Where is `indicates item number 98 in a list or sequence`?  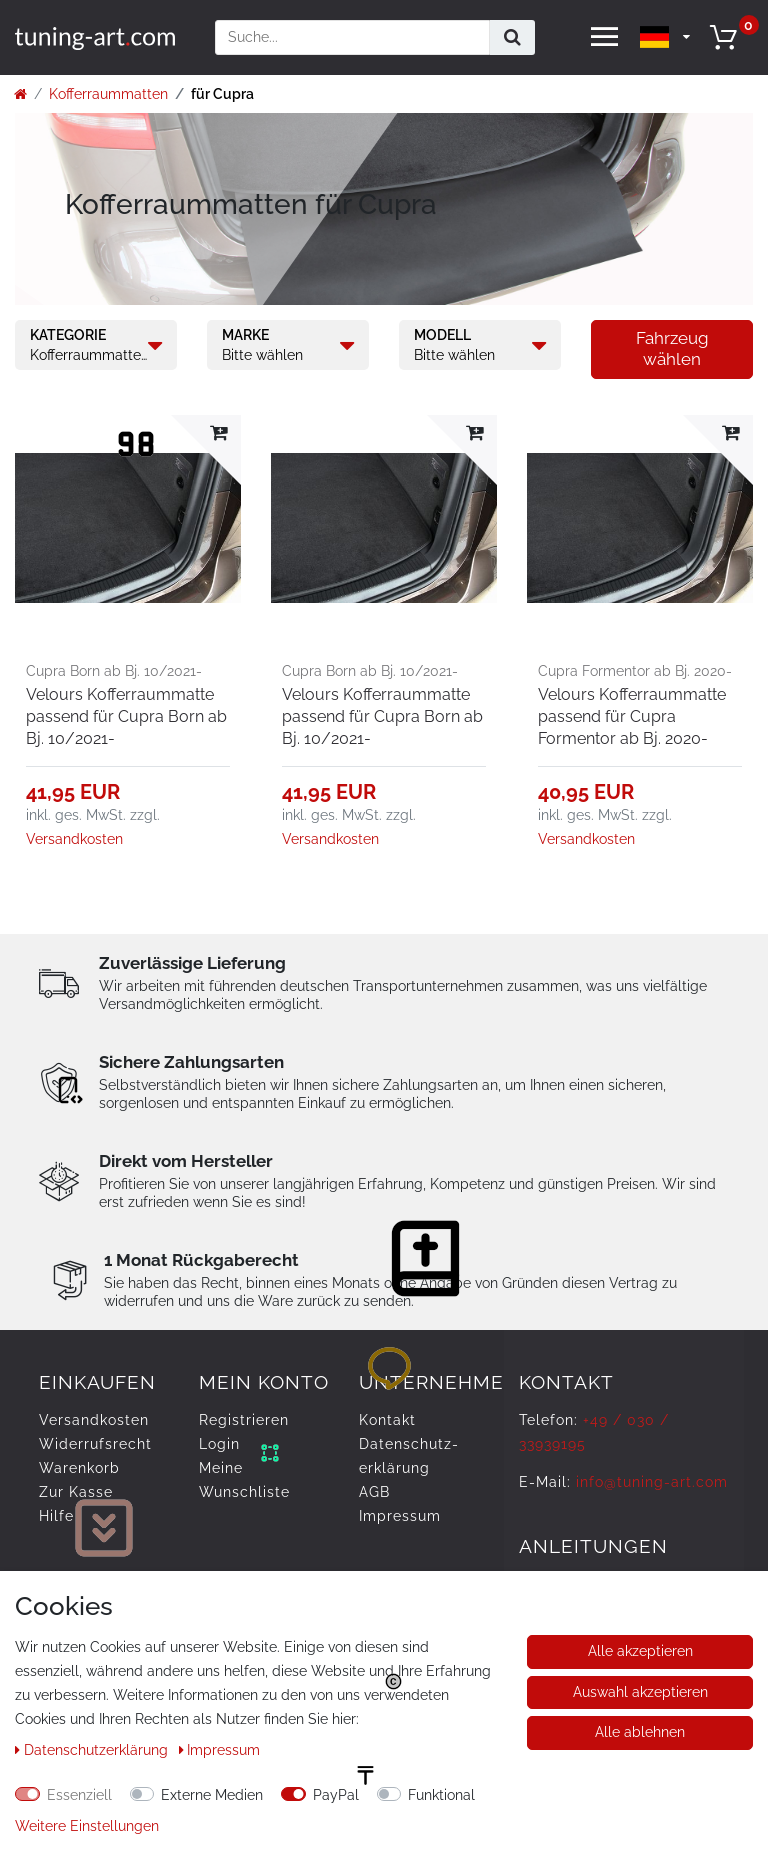 indicates item number 98 in a list or sequence is located at coordinates (136, 444).